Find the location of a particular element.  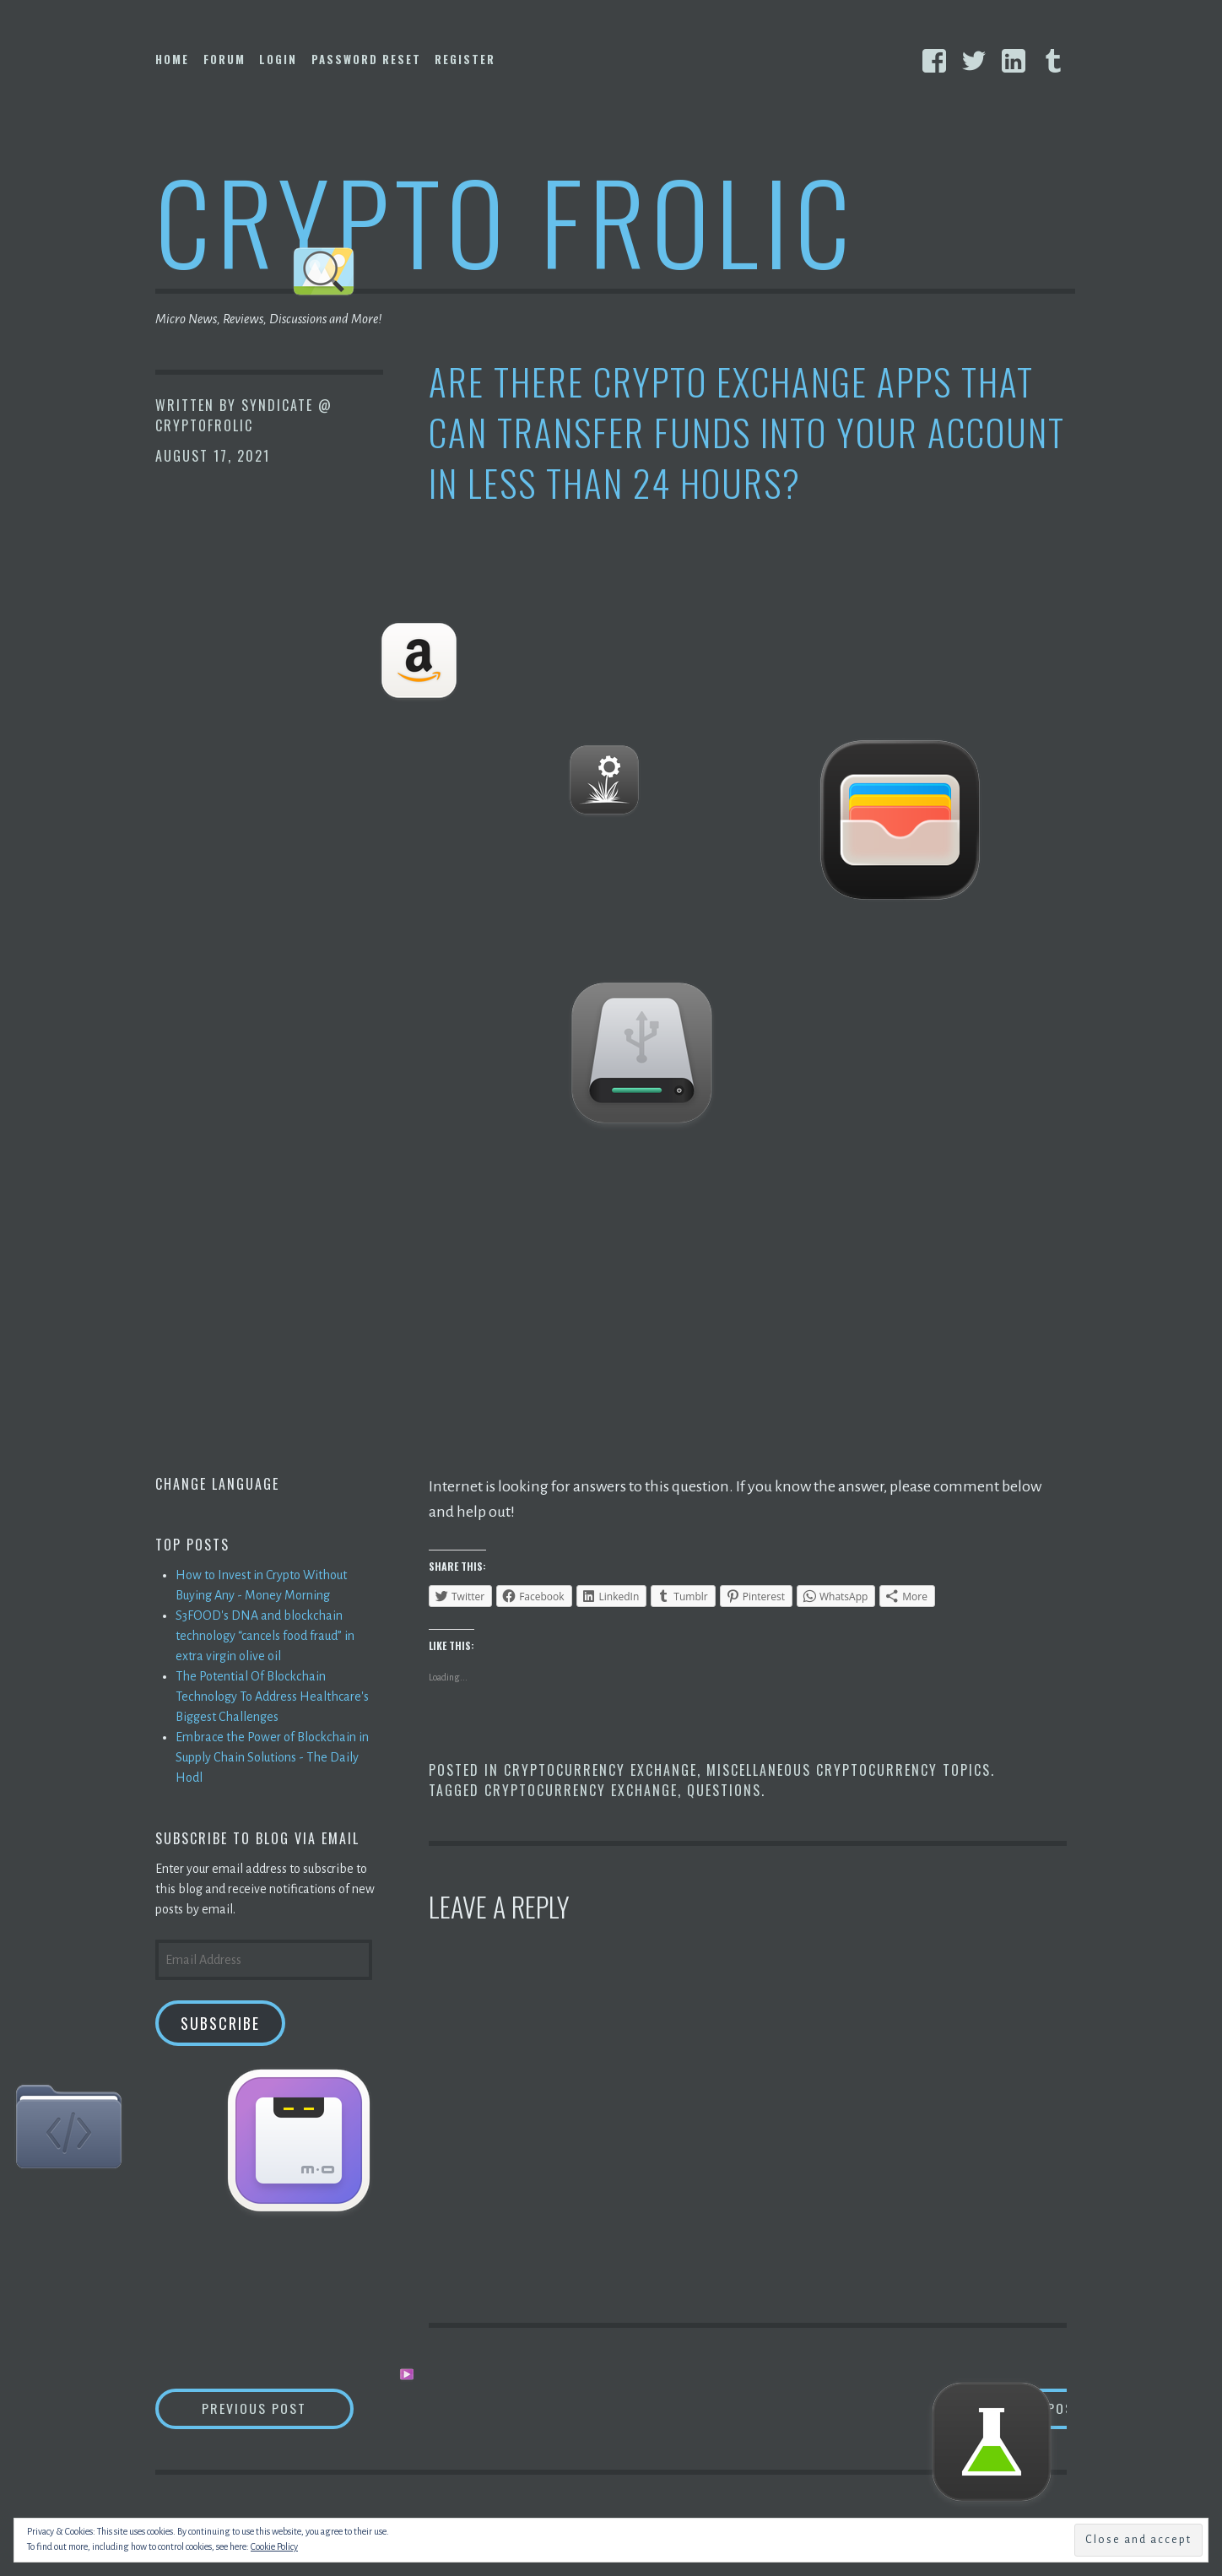

open kwallet password manager is located at coordinates (900, 820).